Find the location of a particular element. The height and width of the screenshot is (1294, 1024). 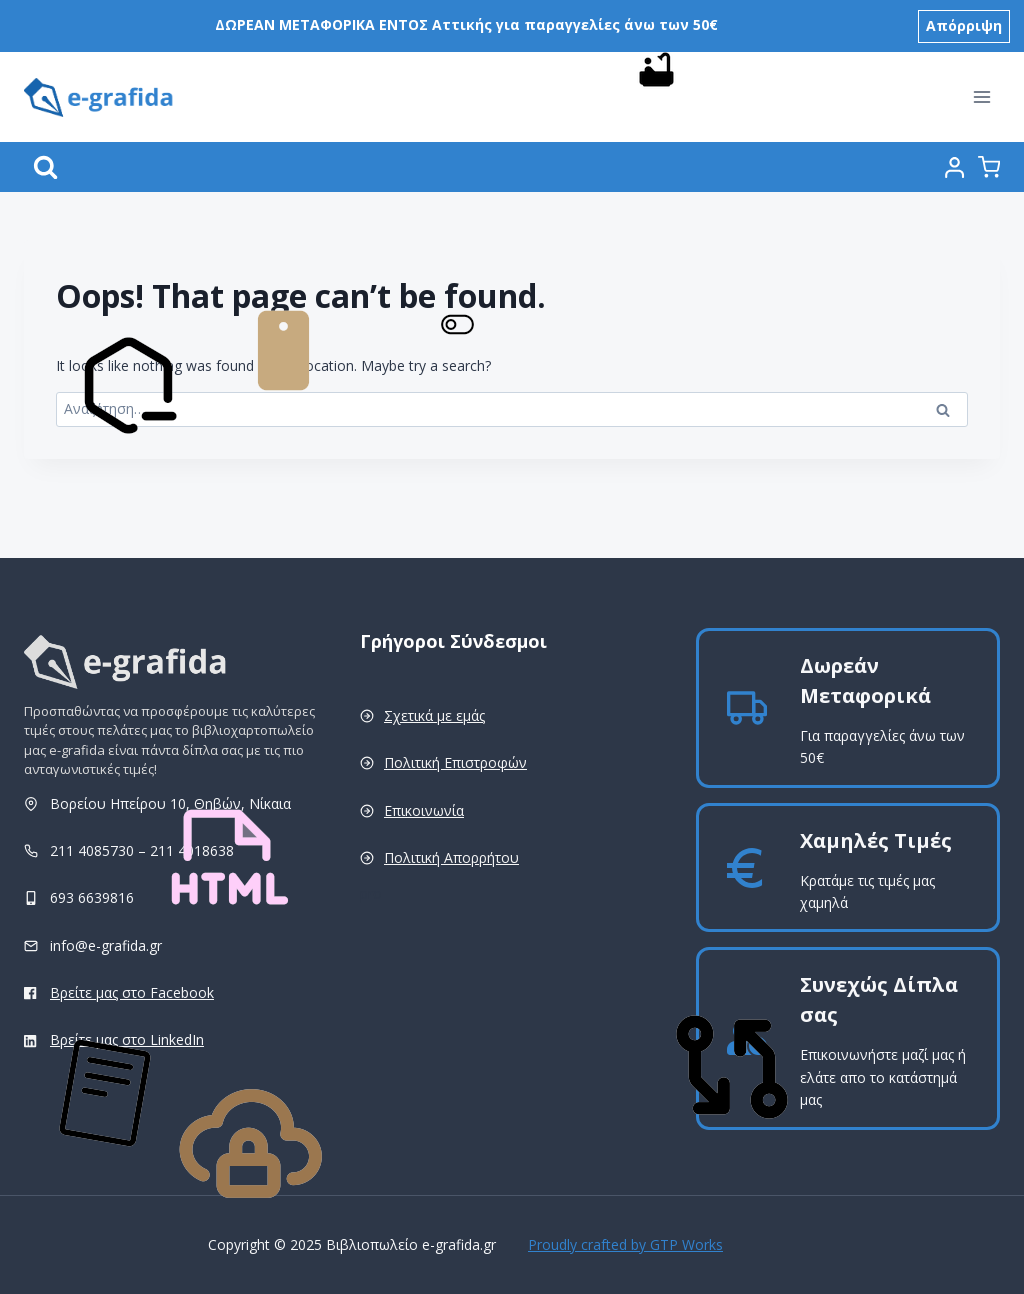

view code differences between branches is located at coordinates (732, 1067).